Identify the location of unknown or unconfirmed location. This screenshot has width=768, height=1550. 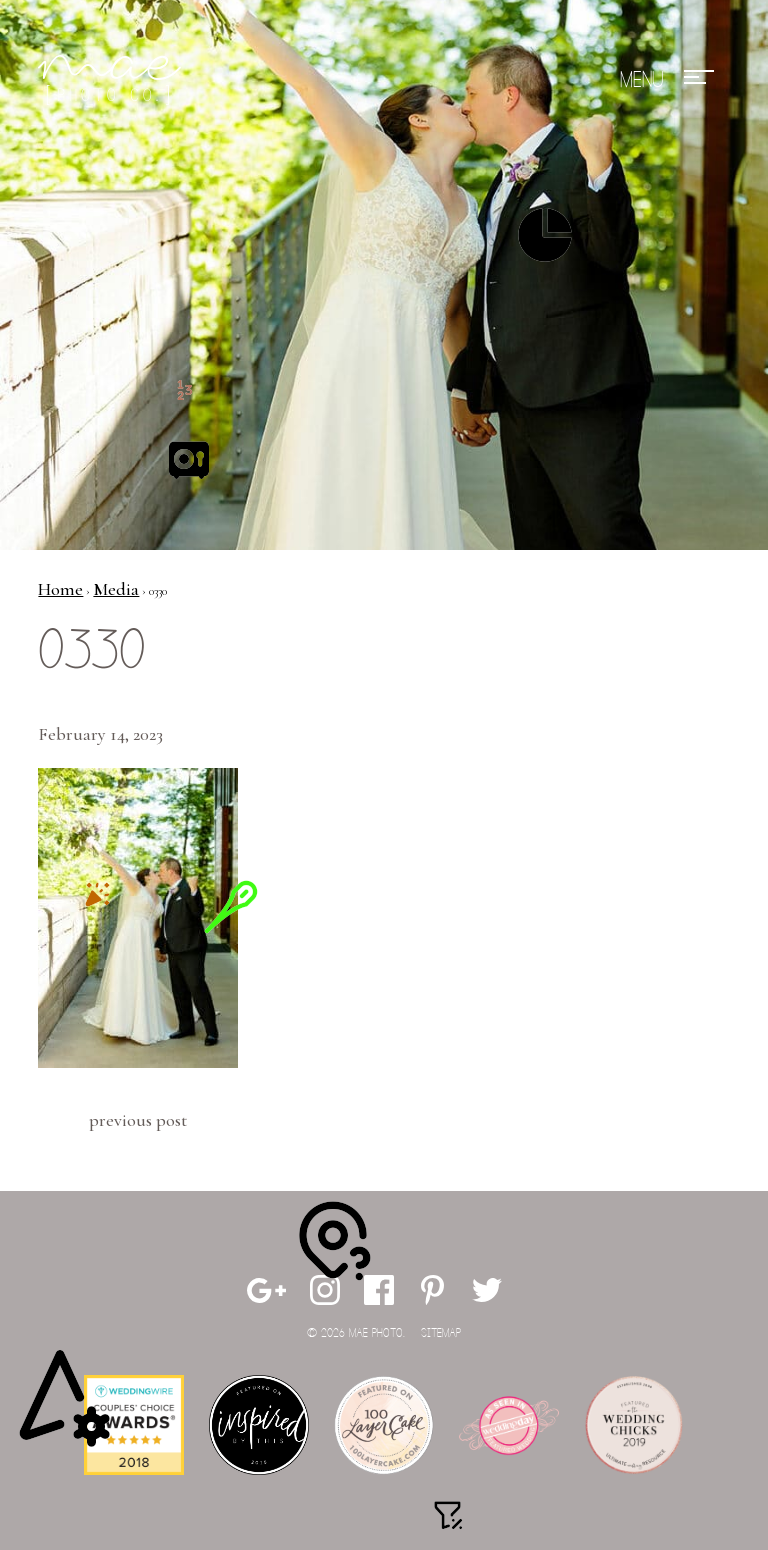
(333, 1239).